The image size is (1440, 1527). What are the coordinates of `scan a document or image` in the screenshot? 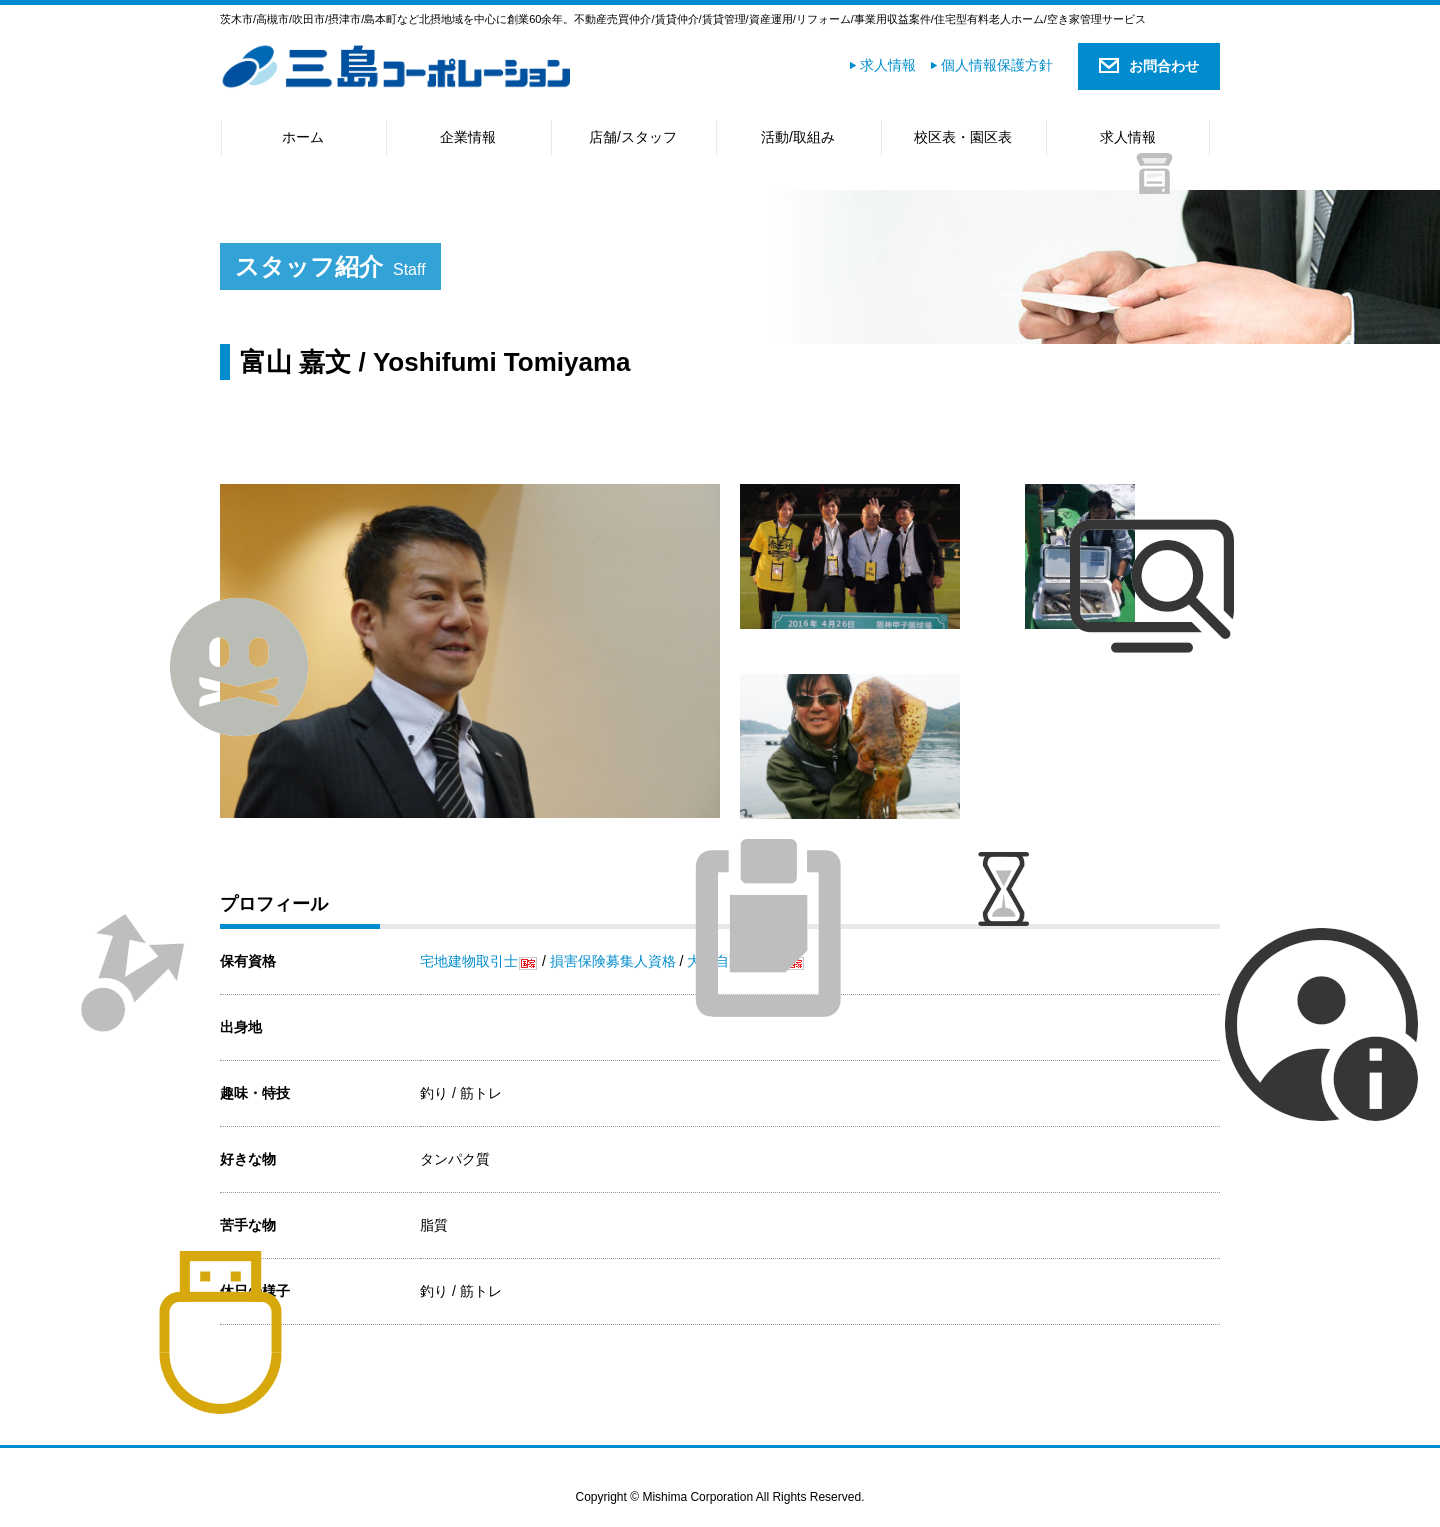 It's located at (1154, 173).